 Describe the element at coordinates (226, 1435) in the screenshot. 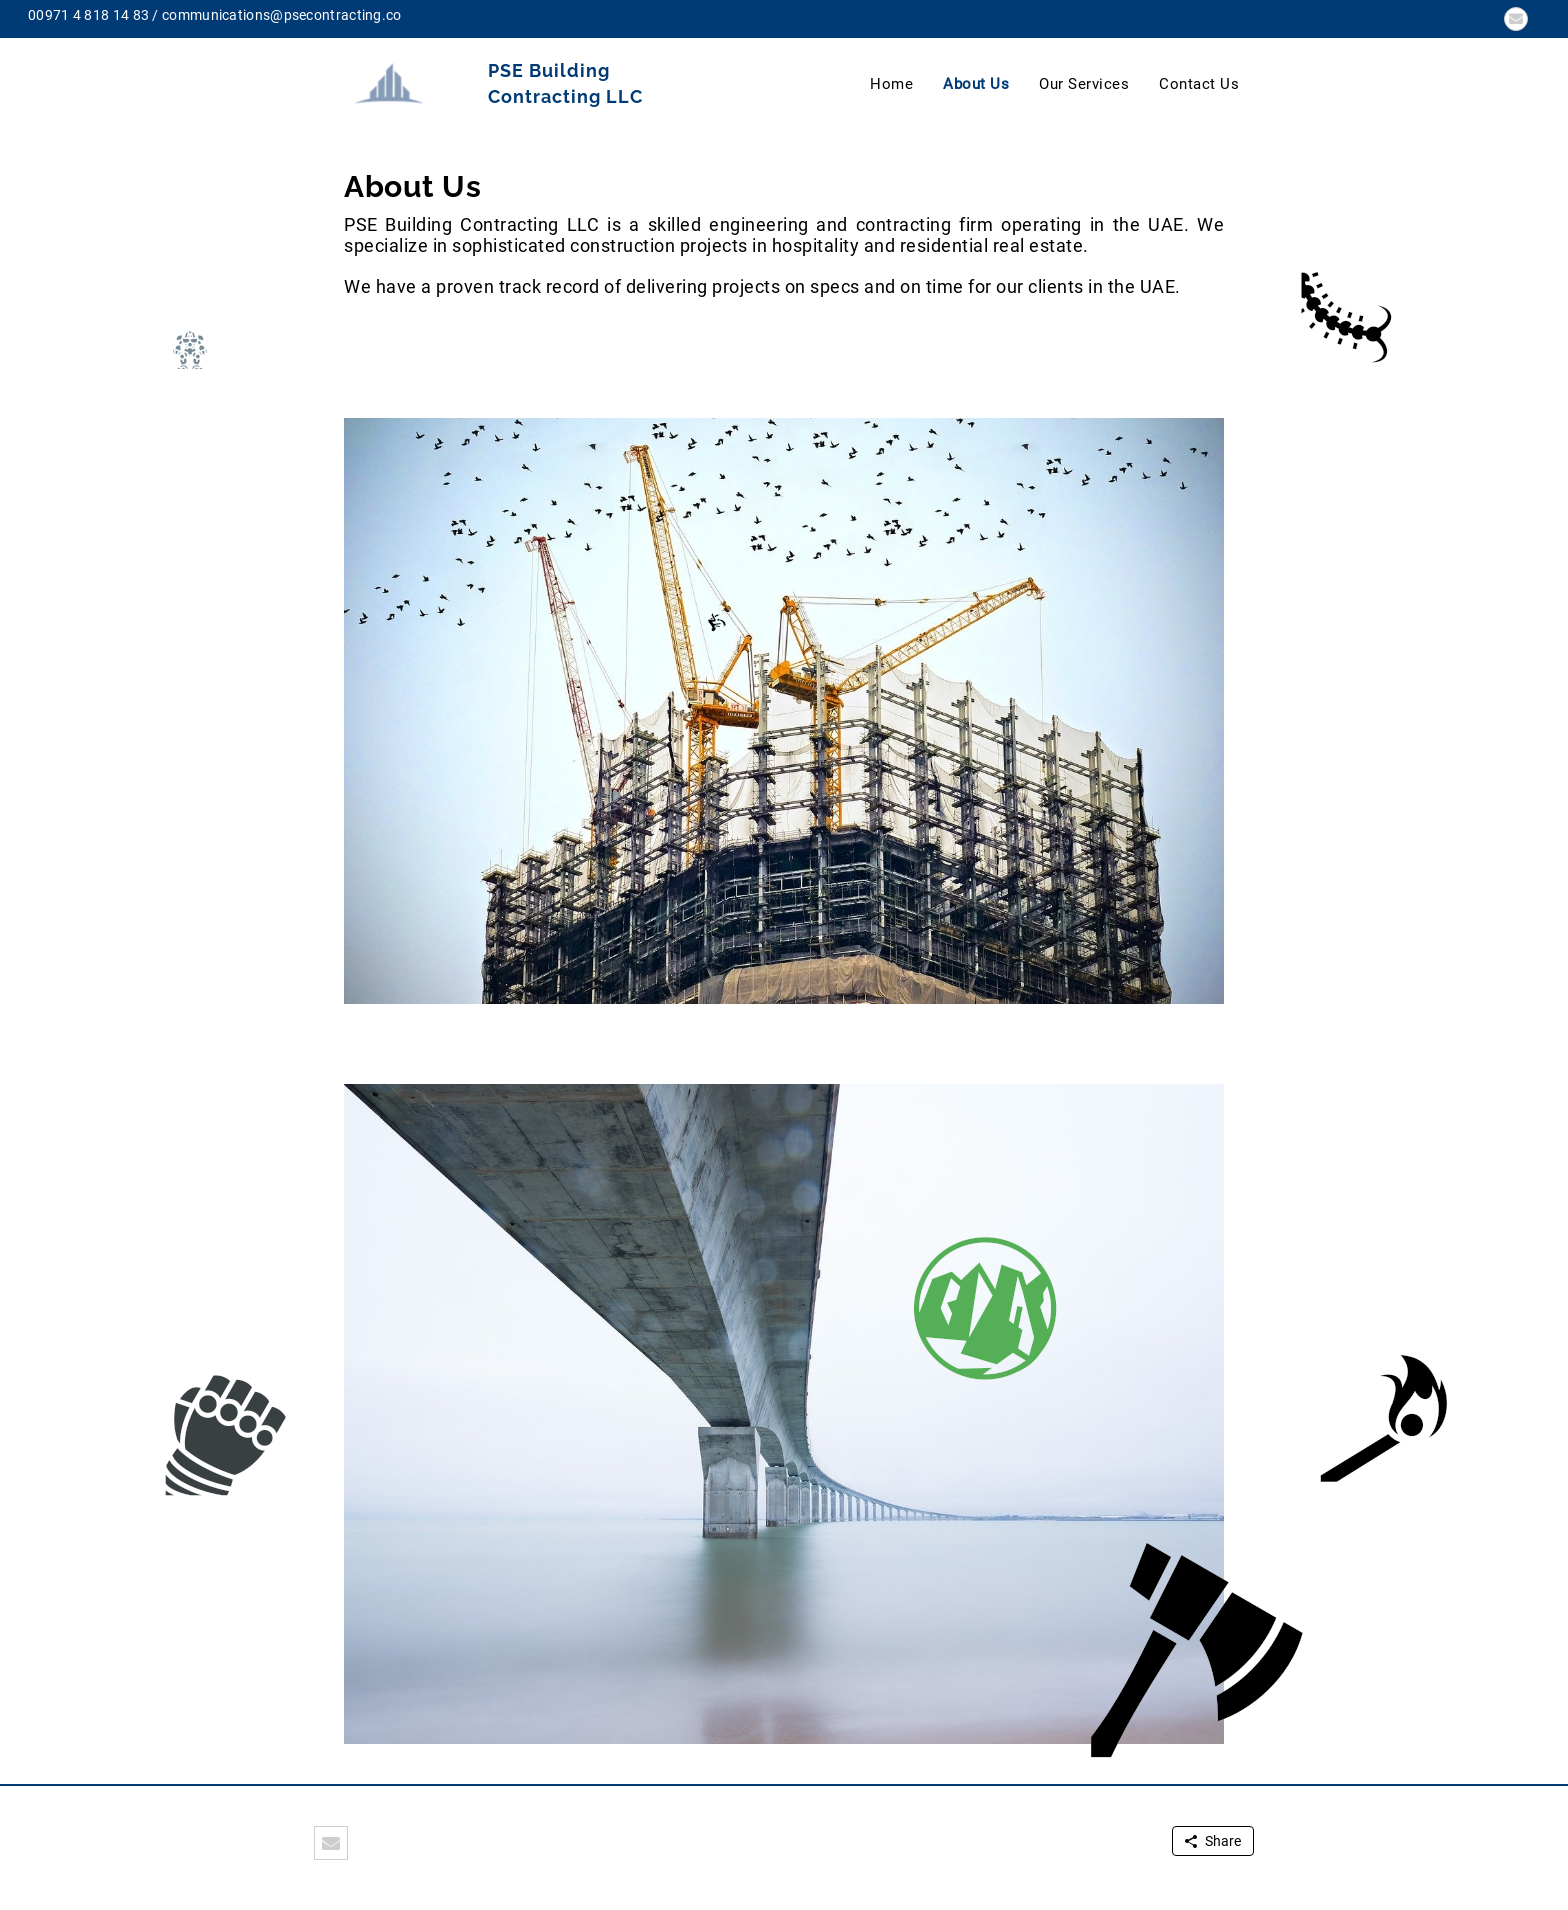

I see `select a melee or unarmed combat skill` at that location.